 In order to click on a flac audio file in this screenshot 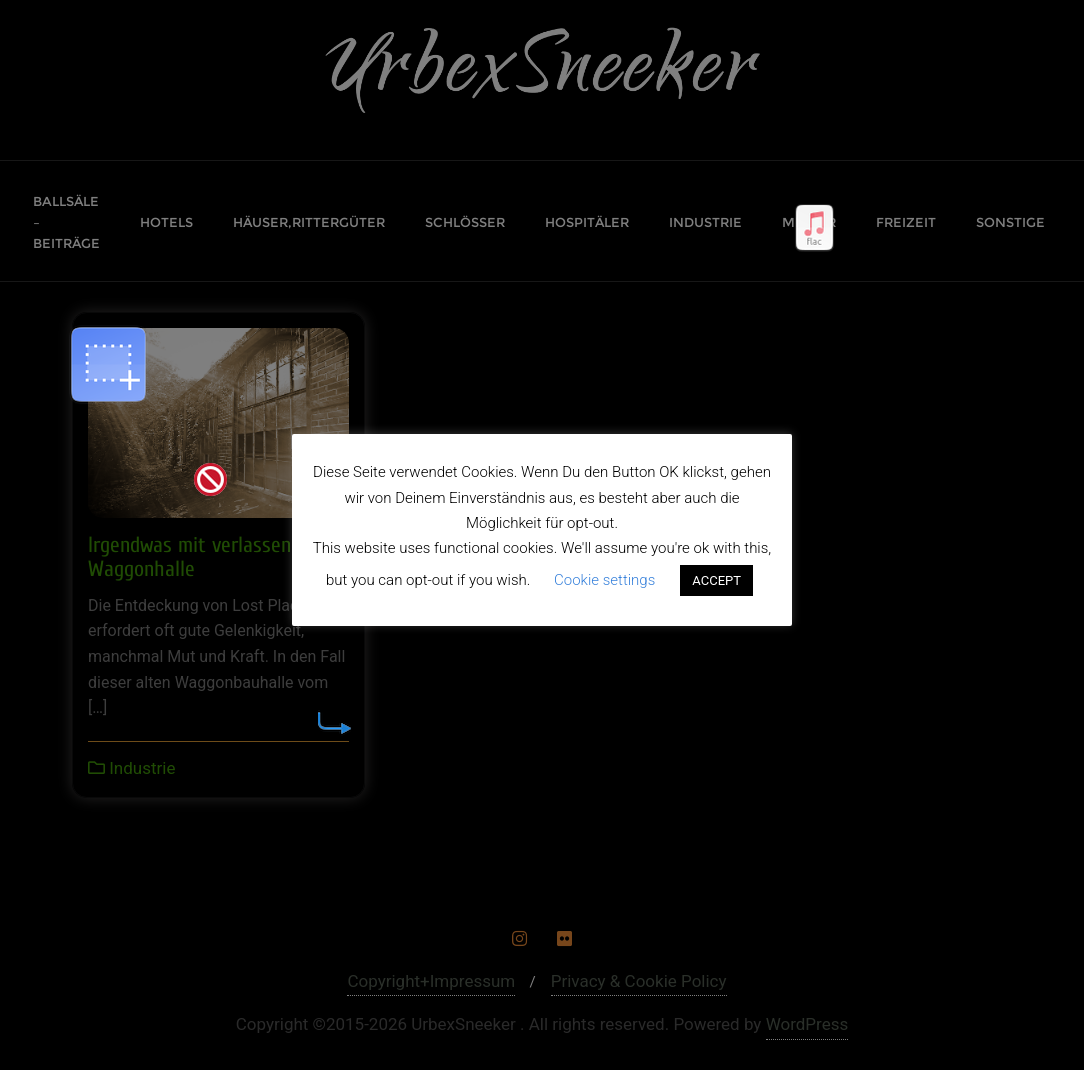, I will do `click(814, 227)`.